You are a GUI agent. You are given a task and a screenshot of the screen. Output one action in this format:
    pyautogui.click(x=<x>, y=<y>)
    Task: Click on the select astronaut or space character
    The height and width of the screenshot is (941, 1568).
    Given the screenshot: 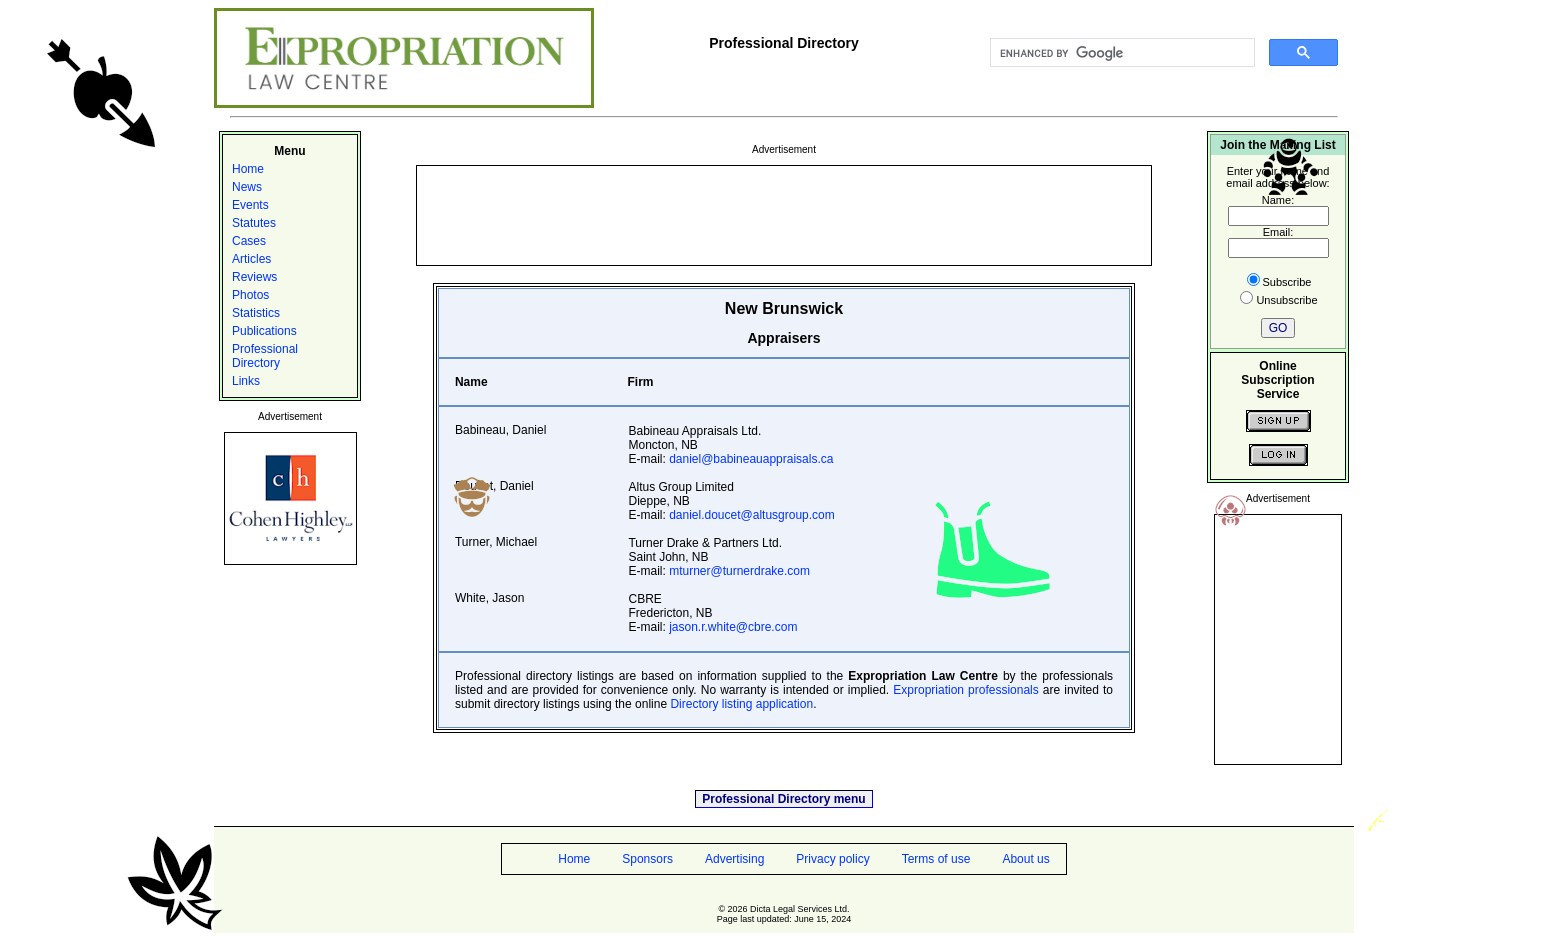 What is the action you would take?
    pyautogui.click(x=1289, y=166)
    